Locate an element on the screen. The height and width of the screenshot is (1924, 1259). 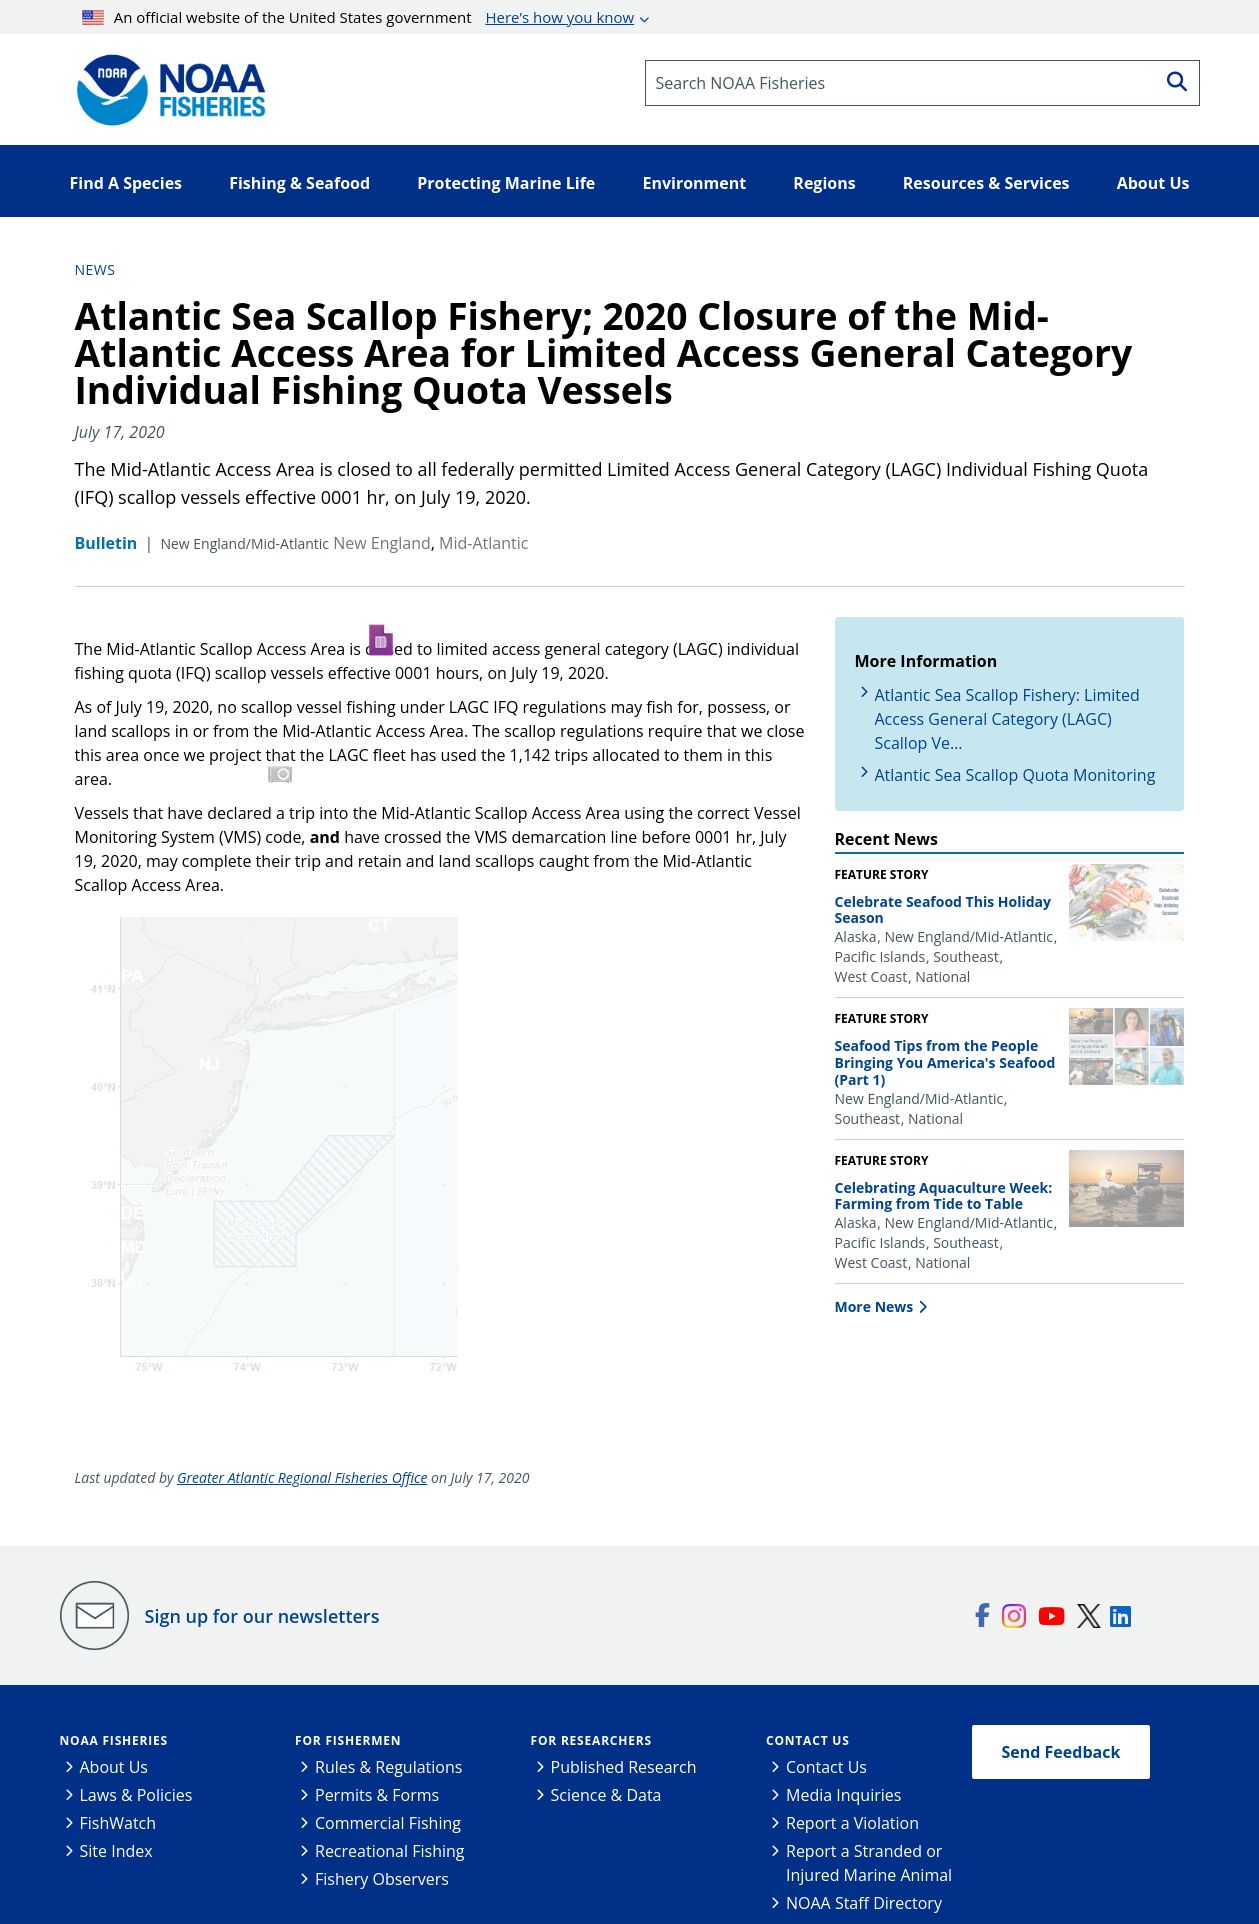
open a Microsoft OneNote file is located at coordinates (381, 640).